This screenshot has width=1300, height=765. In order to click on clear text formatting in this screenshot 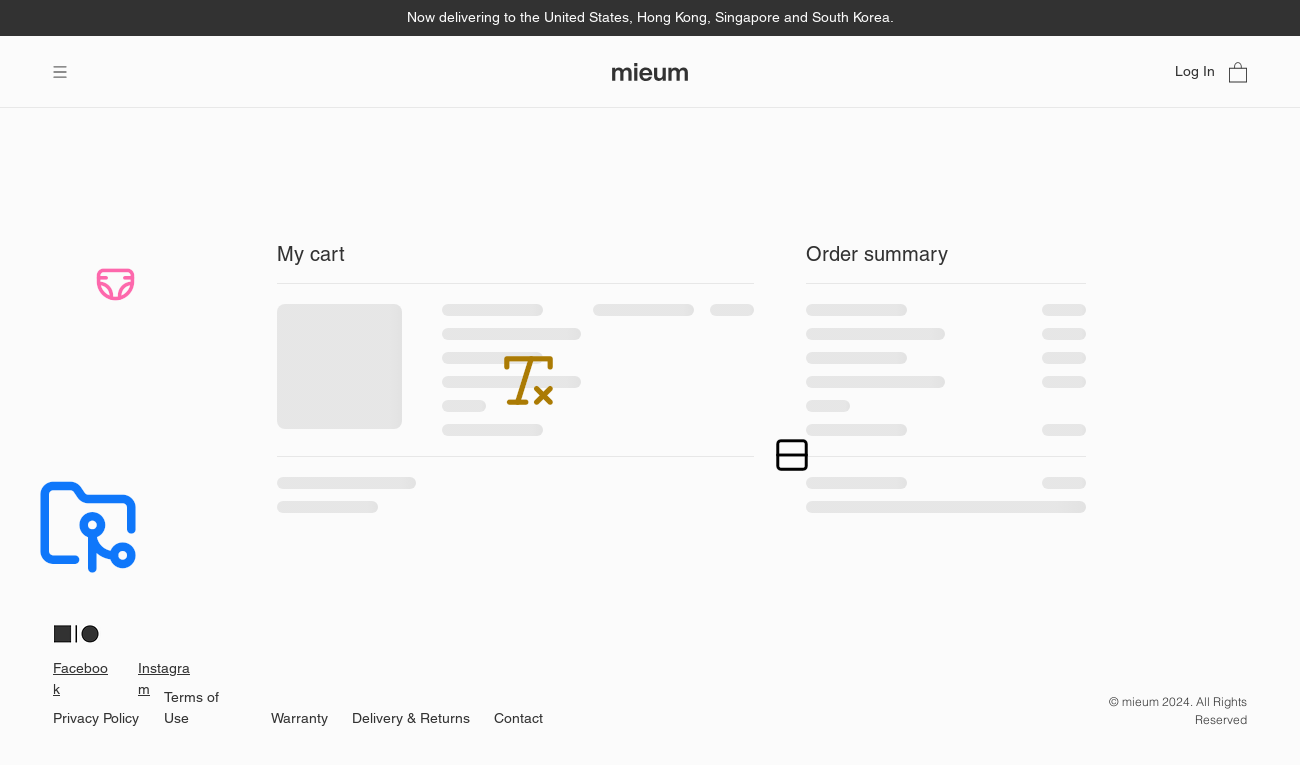, I will do `click(528, 380)`.